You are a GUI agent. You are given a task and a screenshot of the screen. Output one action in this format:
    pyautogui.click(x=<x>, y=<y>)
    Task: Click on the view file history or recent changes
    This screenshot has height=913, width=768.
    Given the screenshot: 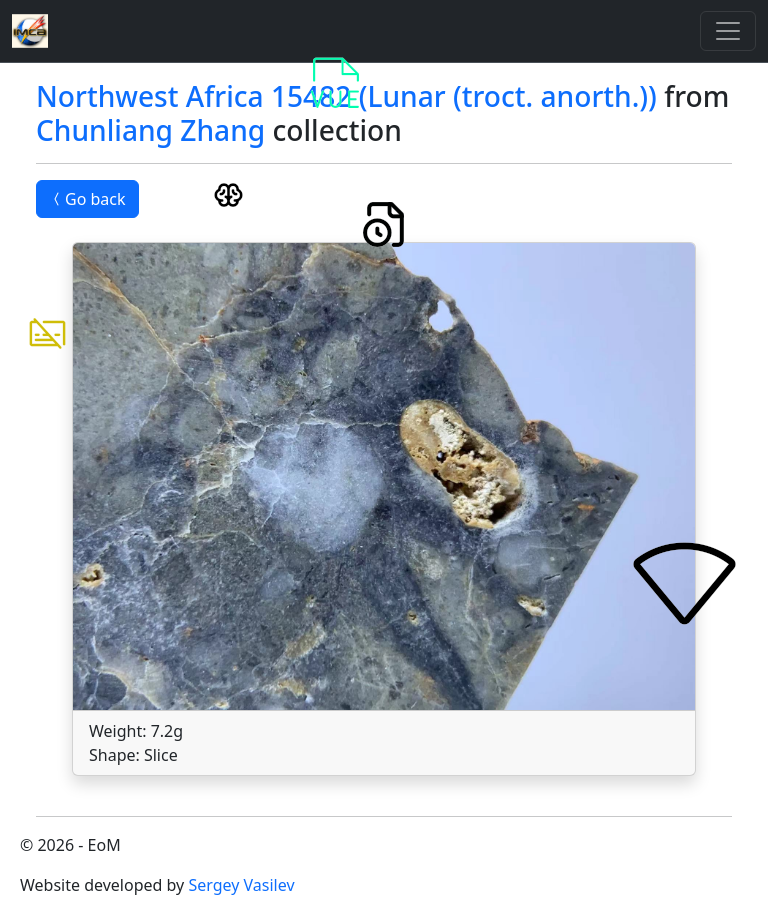 What is the action you would take?
    pyautogui.click(x=385, y=224)
    